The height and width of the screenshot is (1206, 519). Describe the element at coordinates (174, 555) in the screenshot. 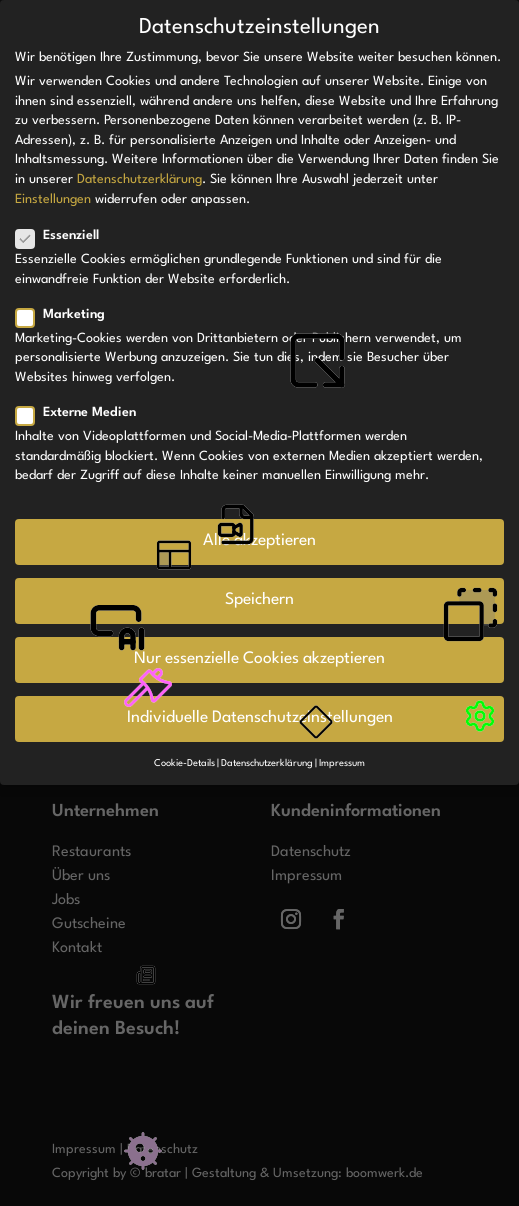

I see `switch to layout view` at that location.